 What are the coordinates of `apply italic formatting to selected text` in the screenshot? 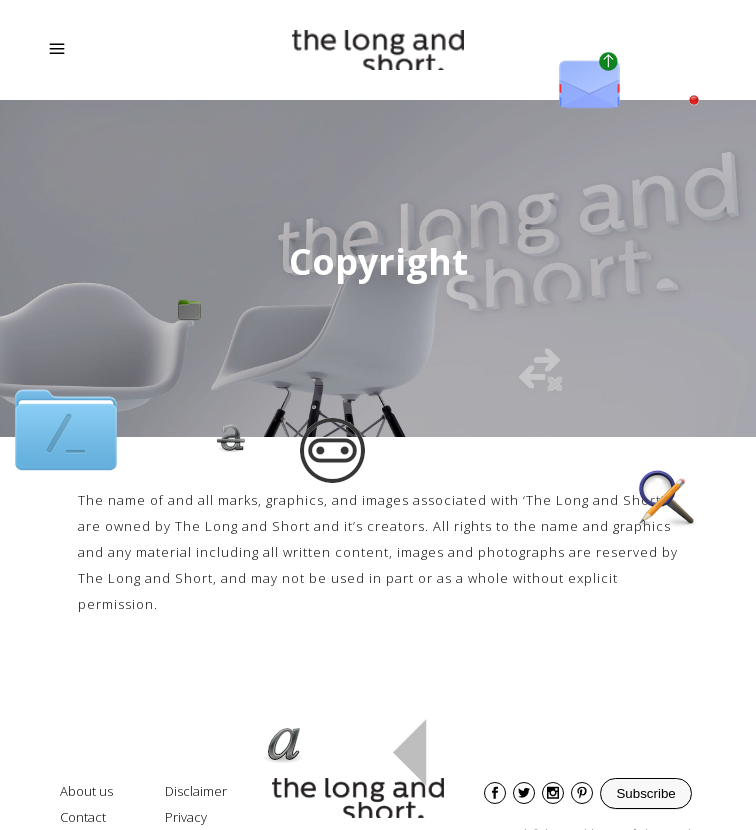 It's located at (285, 744).